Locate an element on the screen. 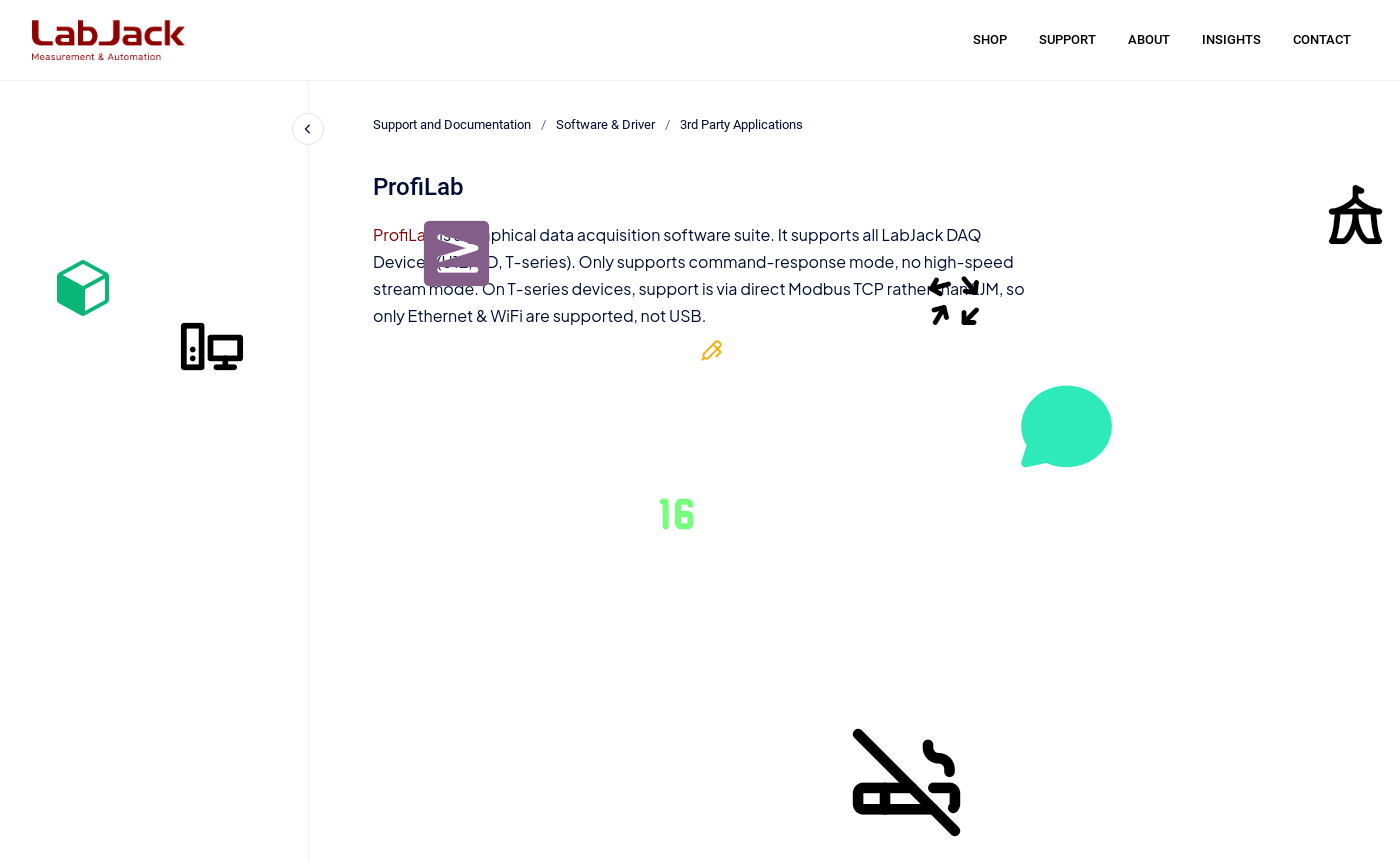 The height and width of the screenshot is (862, 1399). indicates item number 16 in a list or sequence is located at coordinates (675, 514).